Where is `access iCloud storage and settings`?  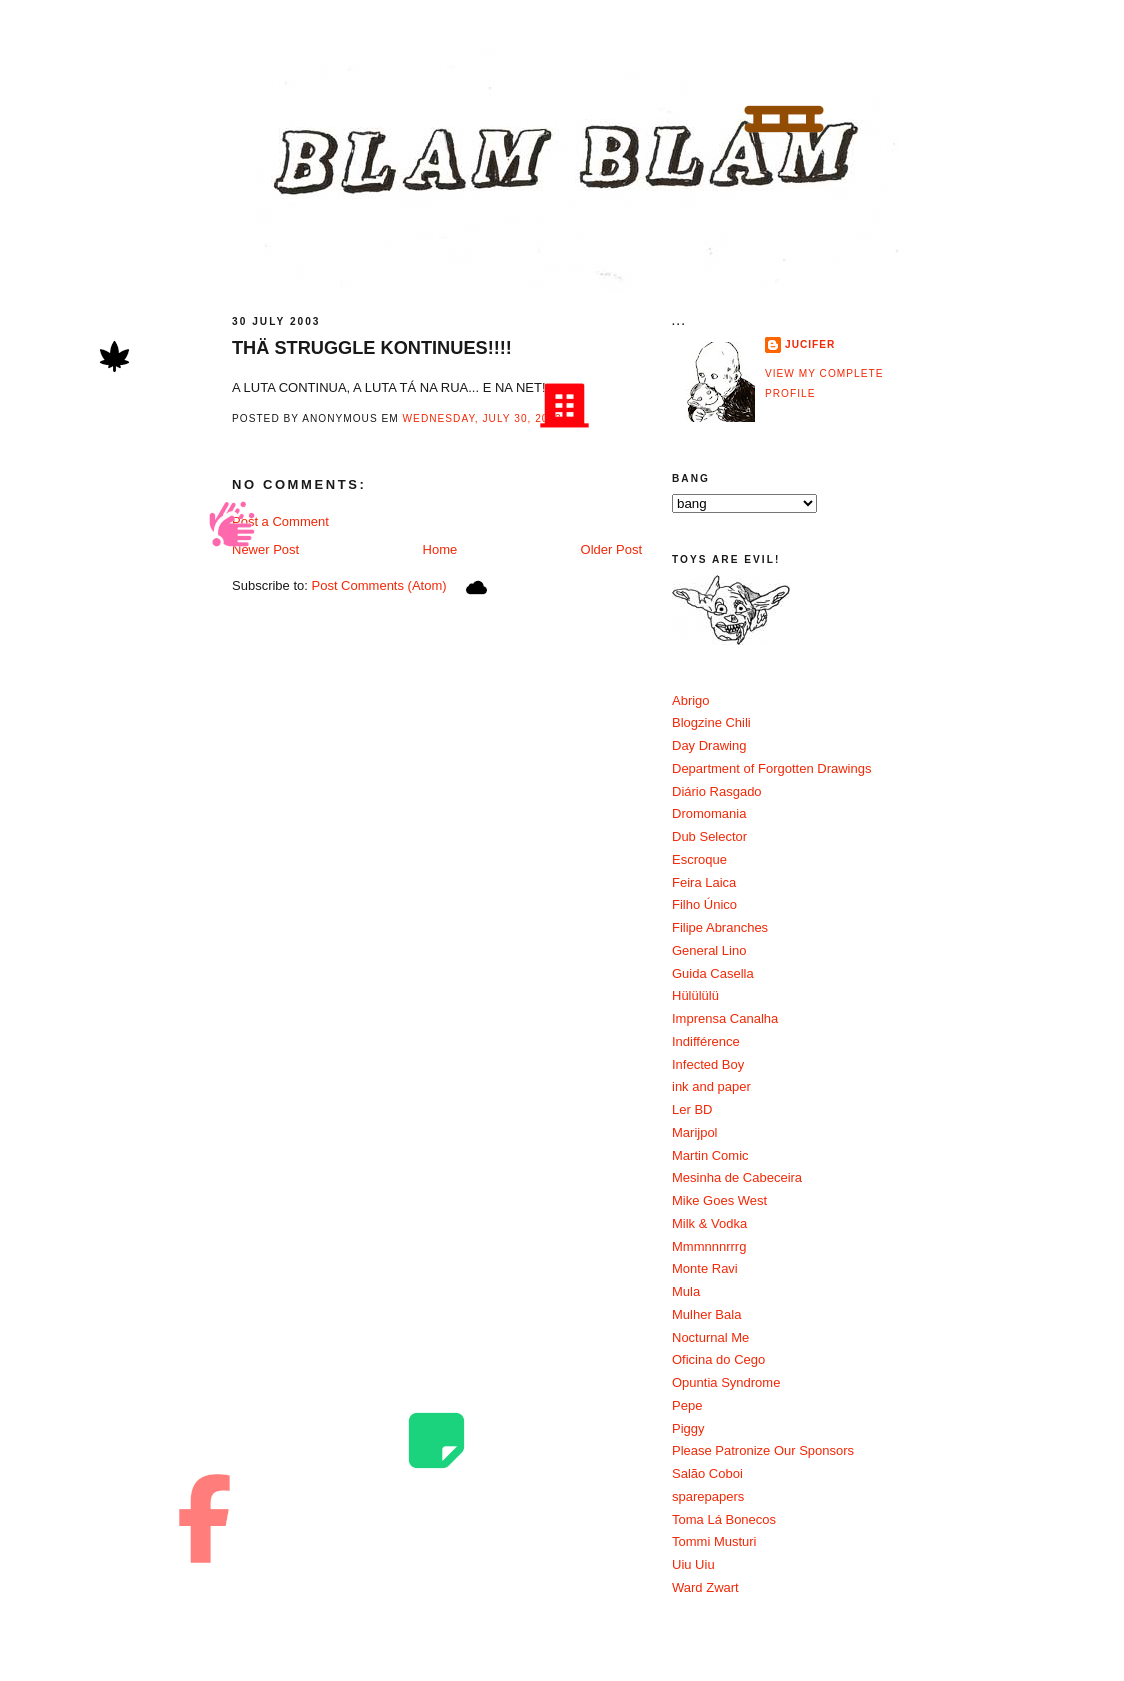
access iCloud storage and settings is located at coordinates (476, 587).